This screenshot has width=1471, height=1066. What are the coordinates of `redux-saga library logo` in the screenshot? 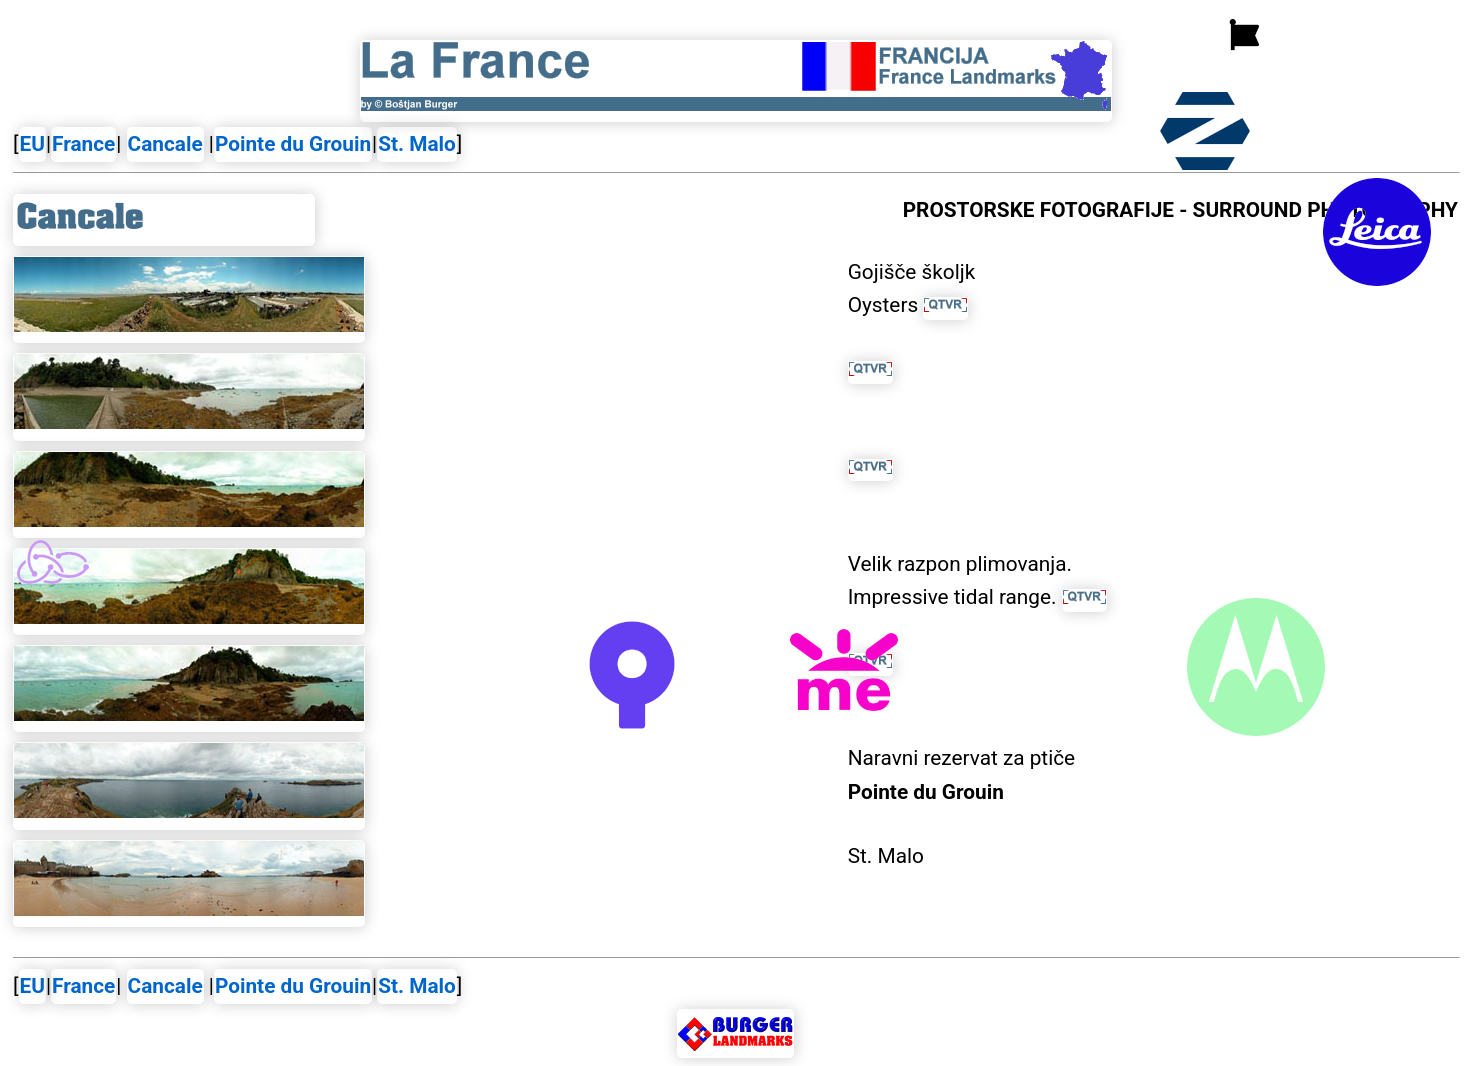 It's located at (53, 562).